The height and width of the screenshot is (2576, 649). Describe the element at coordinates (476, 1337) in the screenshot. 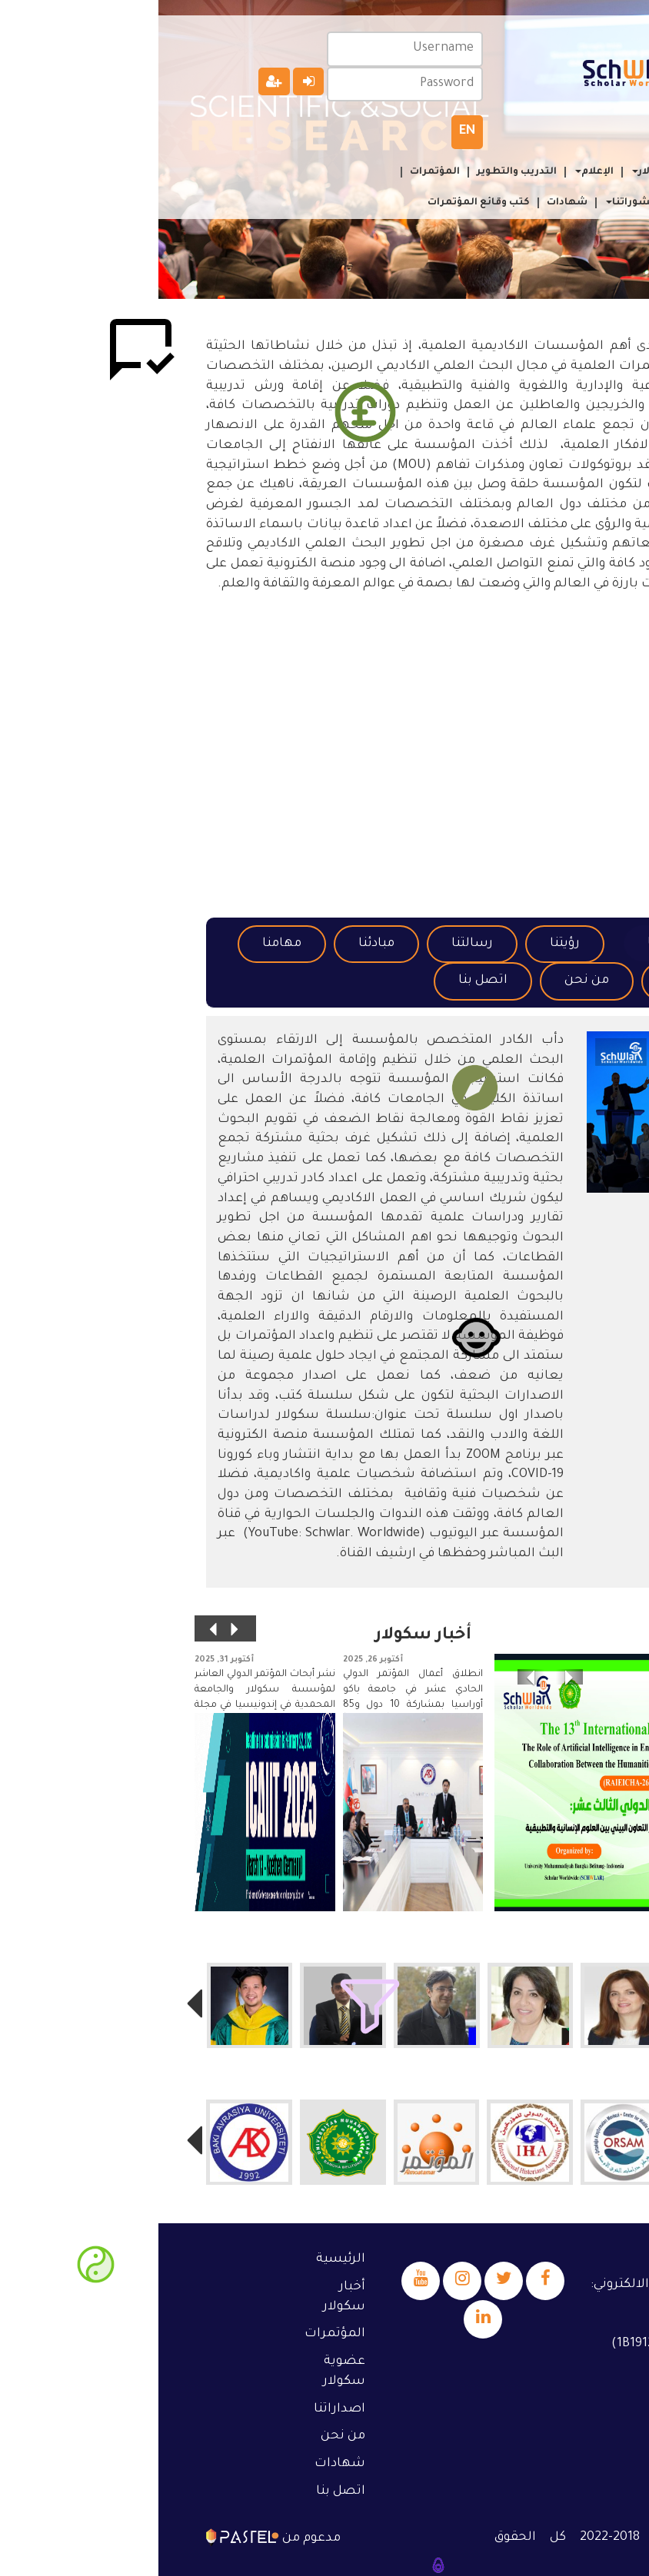

I see `access child-friendly or kids mode settings` at that location.